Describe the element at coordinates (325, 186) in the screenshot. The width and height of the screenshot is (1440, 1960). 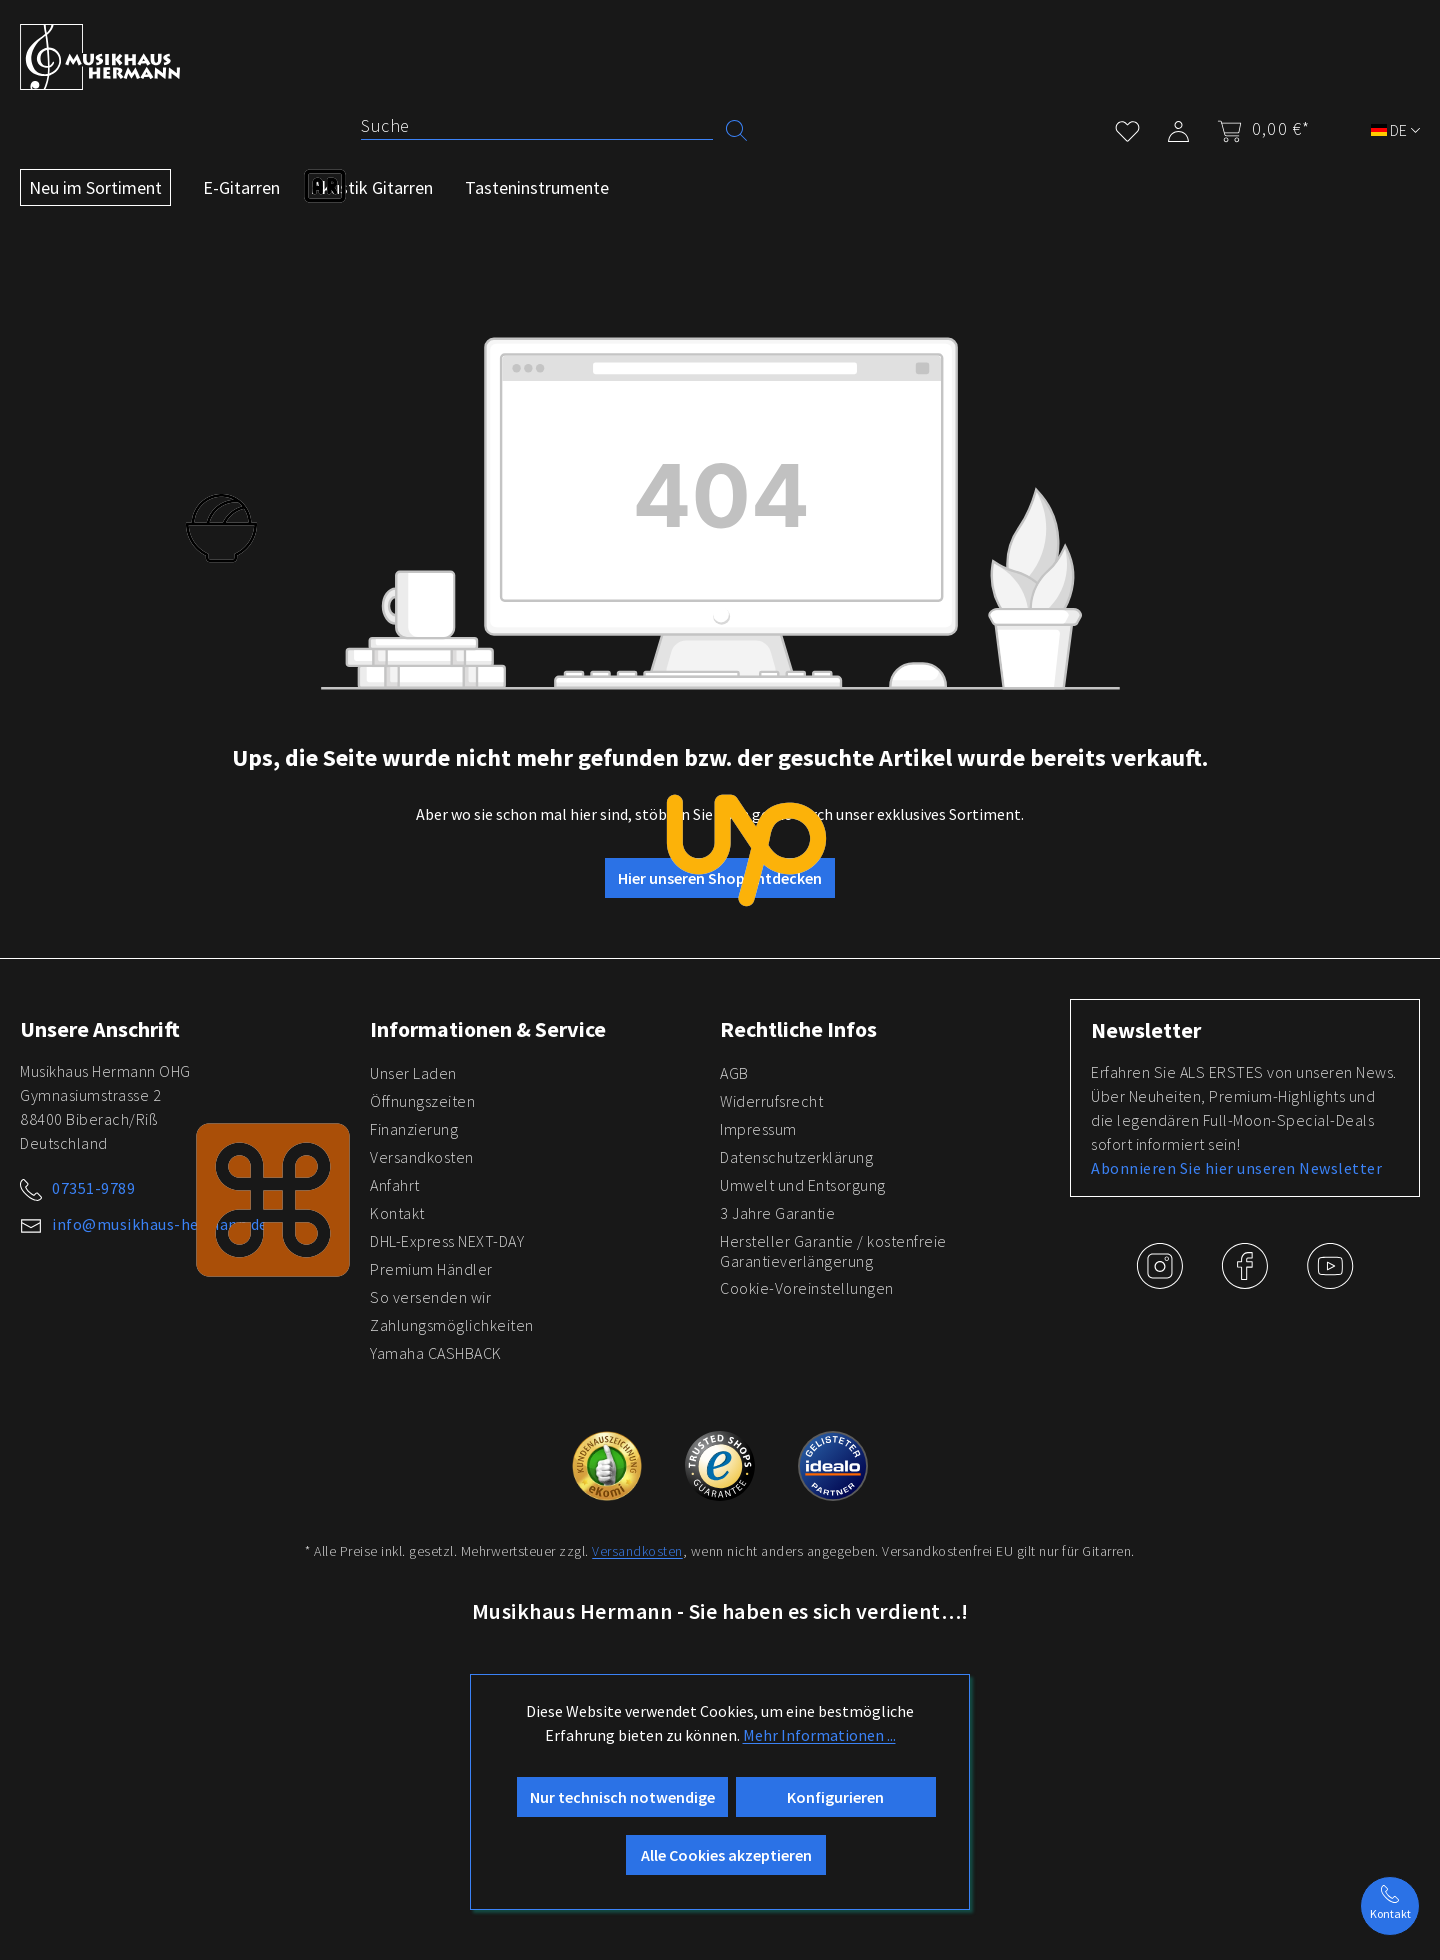
I see `indicates augmented reality feature available` at that location.